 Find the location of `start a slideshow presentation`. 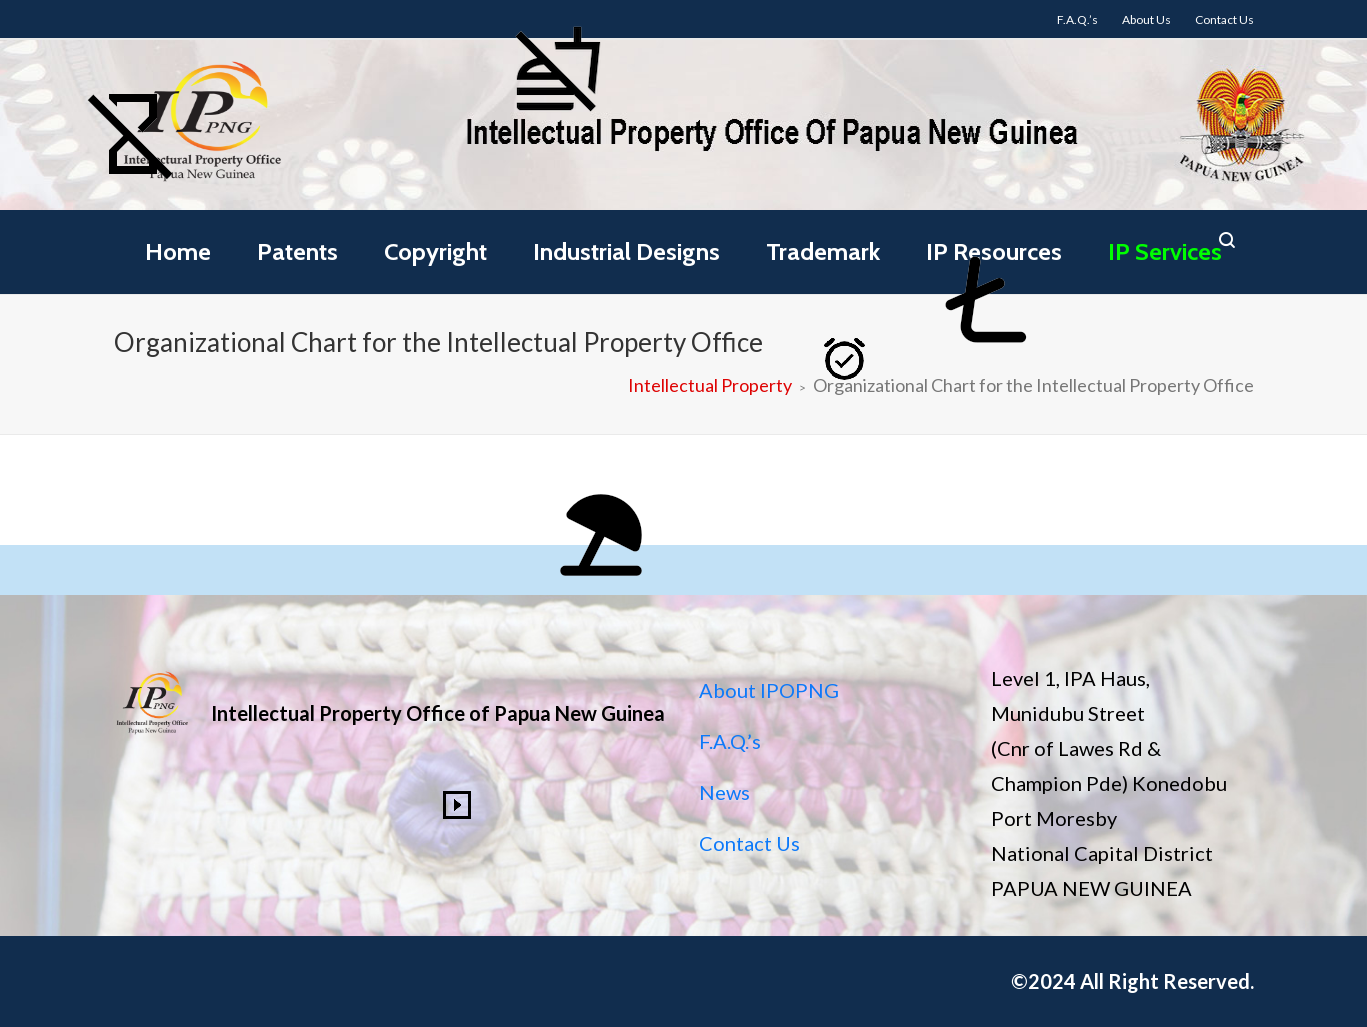

start a slideshow presentation is located at coordinates (457, 805).